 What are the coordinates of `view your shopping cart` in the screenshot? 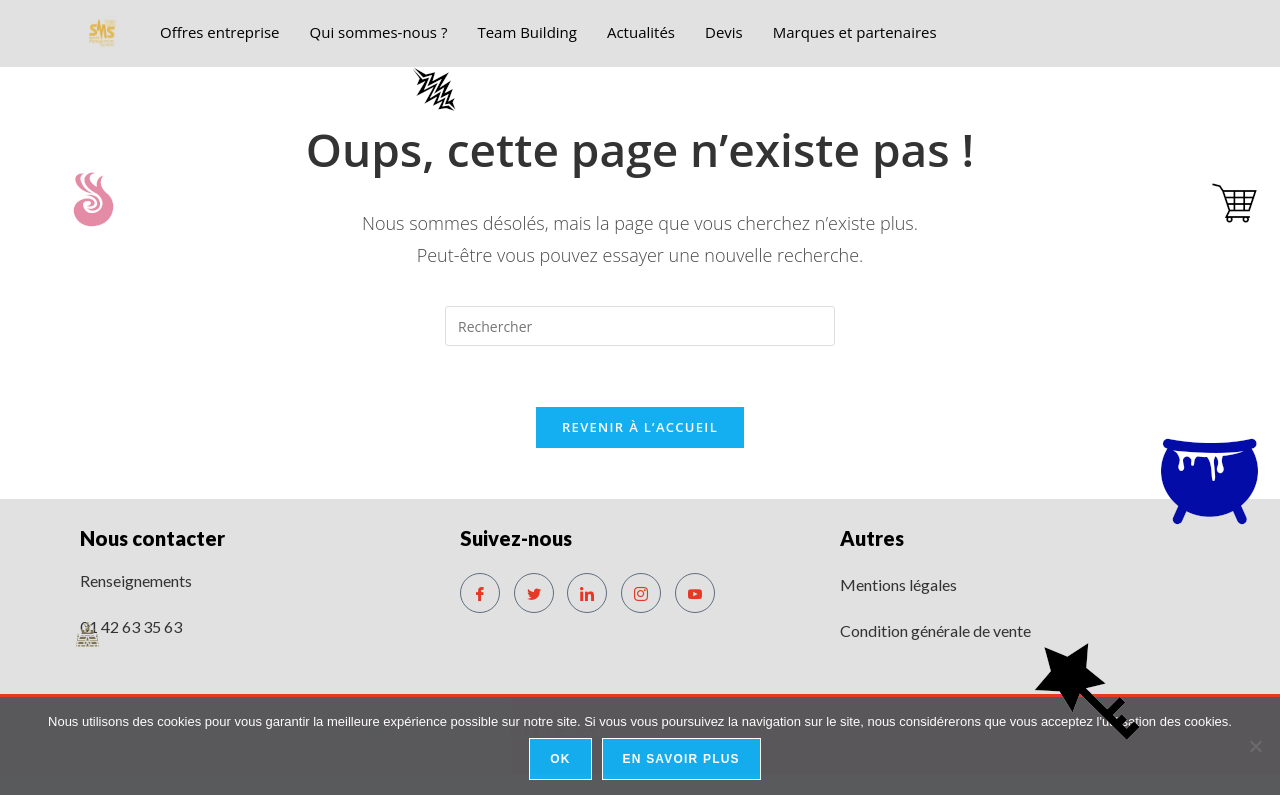 It's located at (1236, 203).